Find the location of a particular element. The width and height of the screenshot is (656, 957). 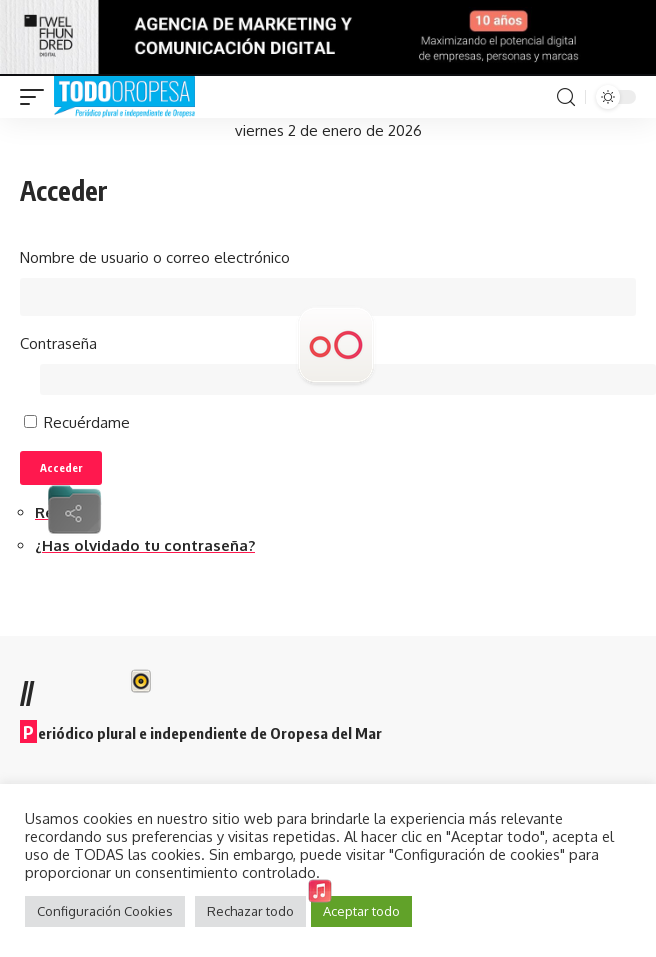

launch genymotion android emulator is located at coordinates (336, 345).